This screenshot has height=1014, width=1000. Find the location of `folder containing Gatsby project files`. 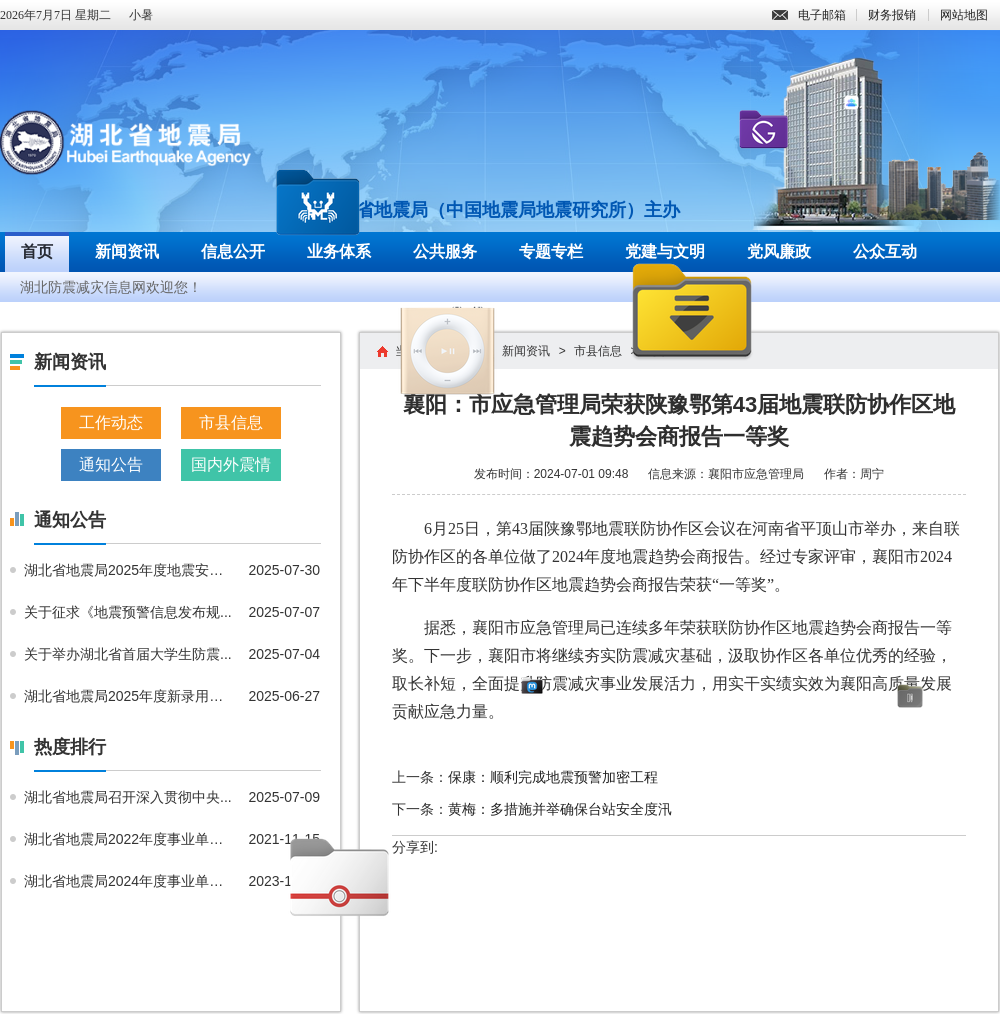

folder containing Gatsby project files is located at coordinates (763, 130).